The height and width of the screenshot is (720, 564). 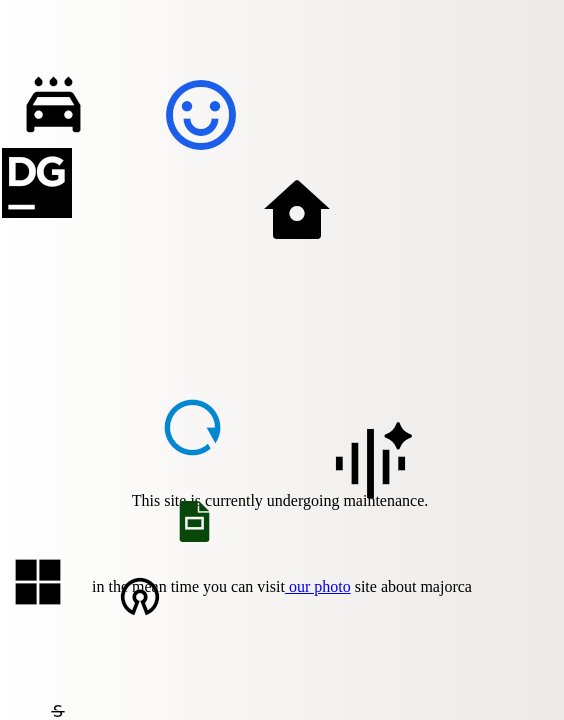 I want to click on navigate to home screen, so click(x=297, y=212).